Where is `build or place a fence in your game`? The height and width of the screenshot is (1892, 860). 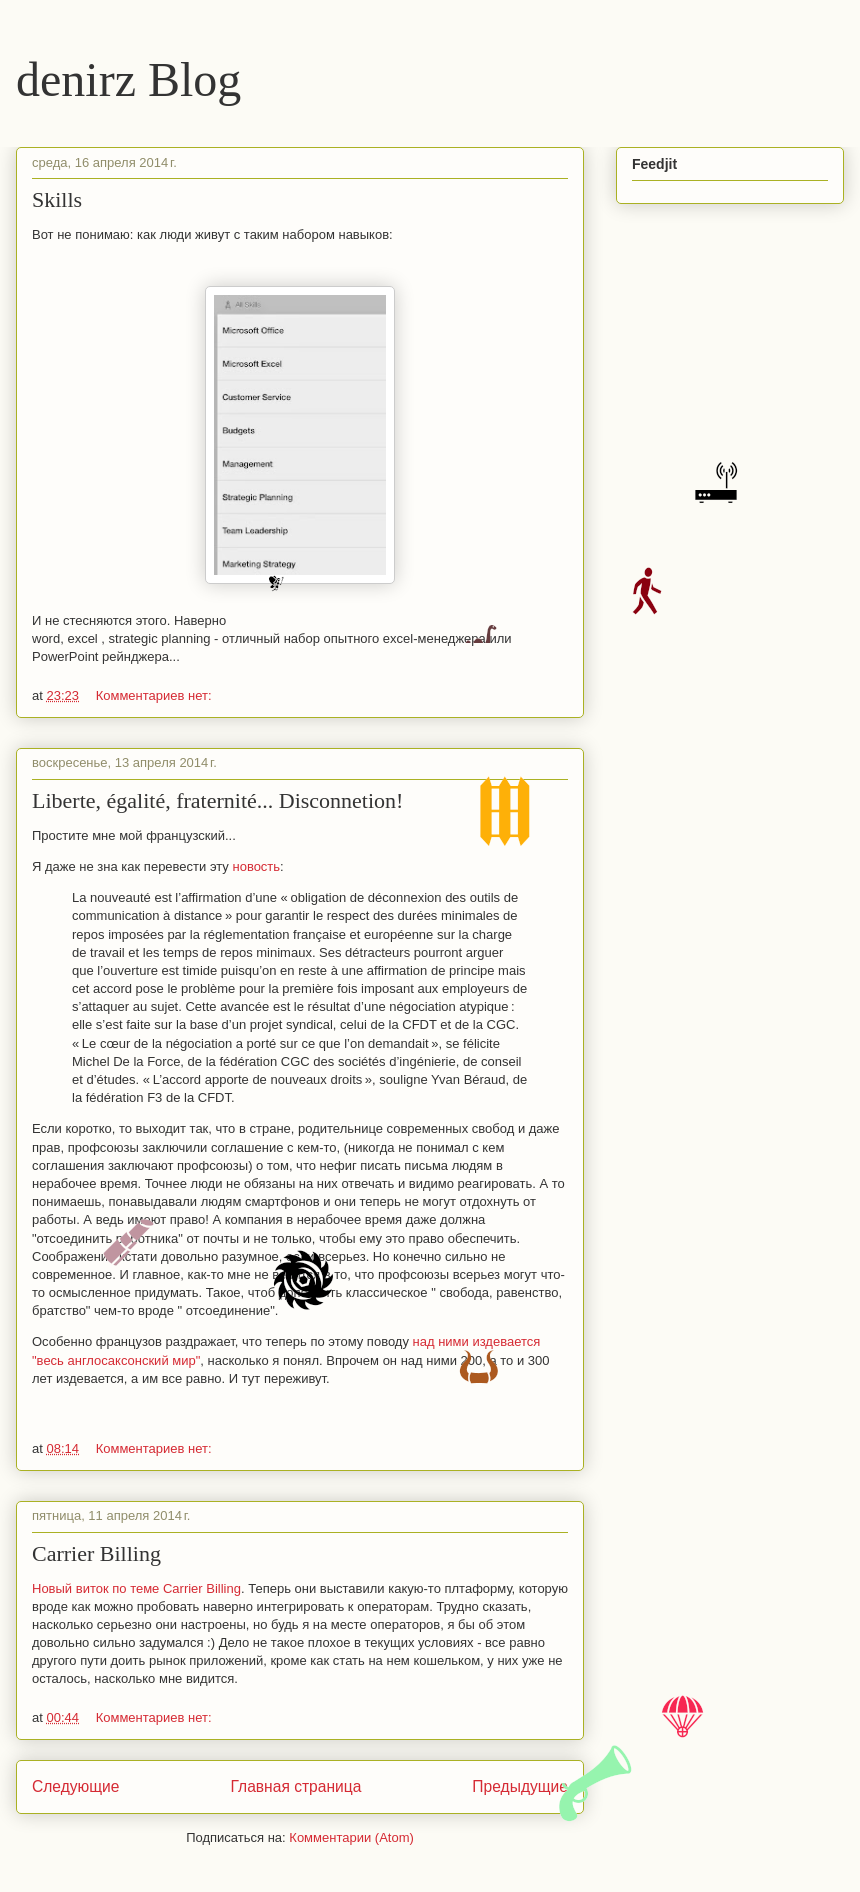
build or place a fence in your game is located at coordinates (504, 811).